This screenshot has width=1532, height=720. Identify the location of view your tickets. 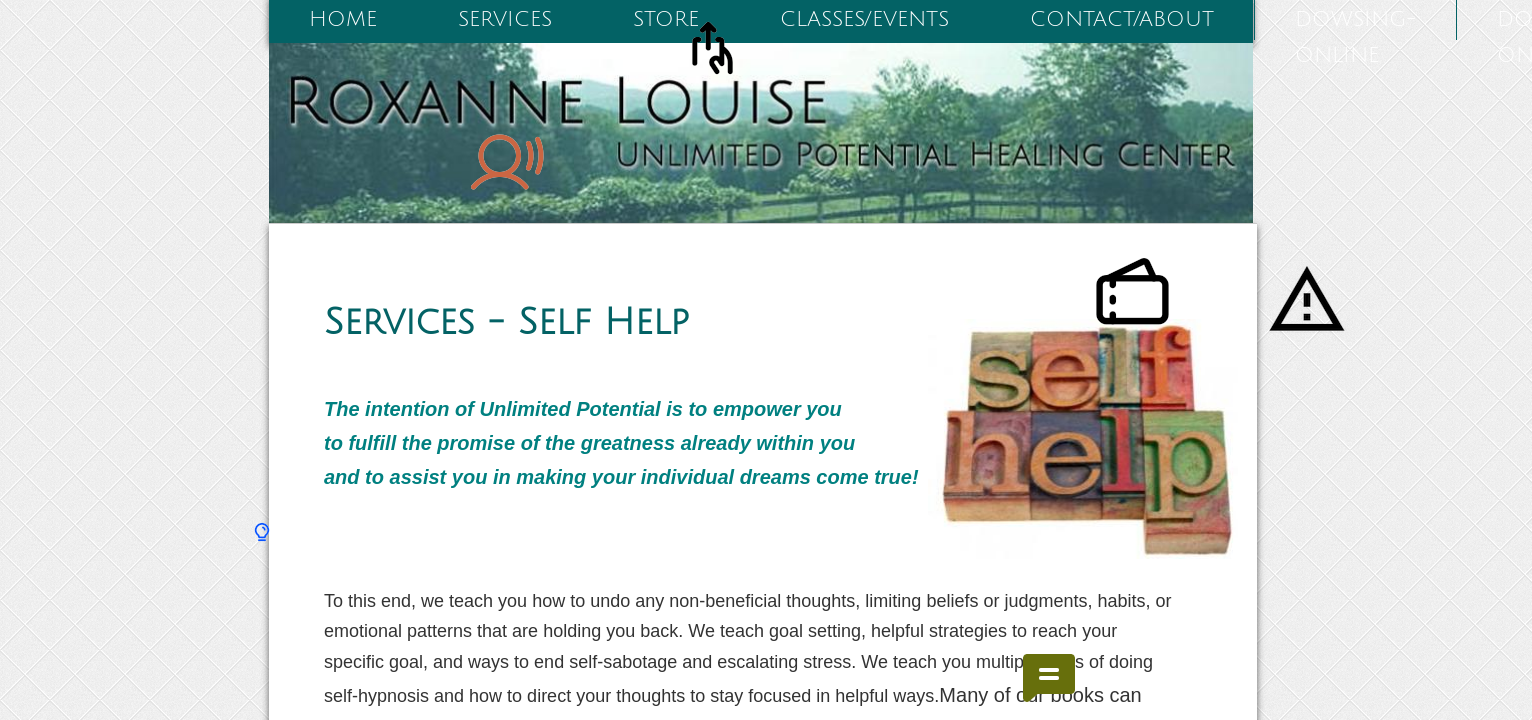
(1132, 291).